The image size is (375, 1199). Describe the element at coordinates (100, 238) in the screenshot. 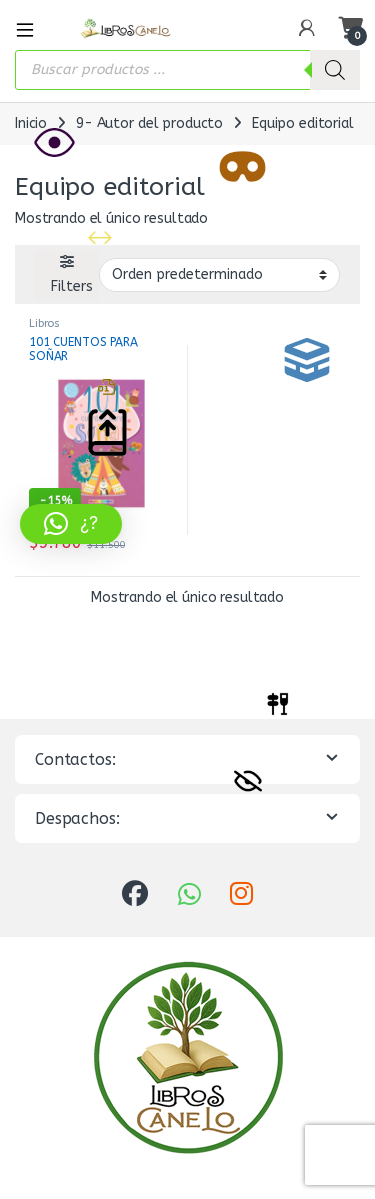

I see `resize or adjust width horizontally` at that location.